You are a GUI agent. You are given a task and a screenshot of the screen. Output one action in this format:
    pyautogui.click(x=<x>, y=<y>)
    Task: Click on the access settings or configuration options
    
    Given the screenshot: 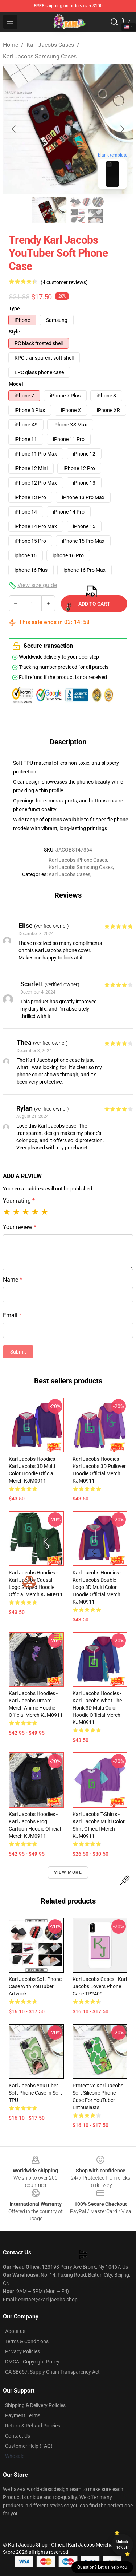 What is the action you would take?
    pyautogui.click(x=125, y=1880)
    